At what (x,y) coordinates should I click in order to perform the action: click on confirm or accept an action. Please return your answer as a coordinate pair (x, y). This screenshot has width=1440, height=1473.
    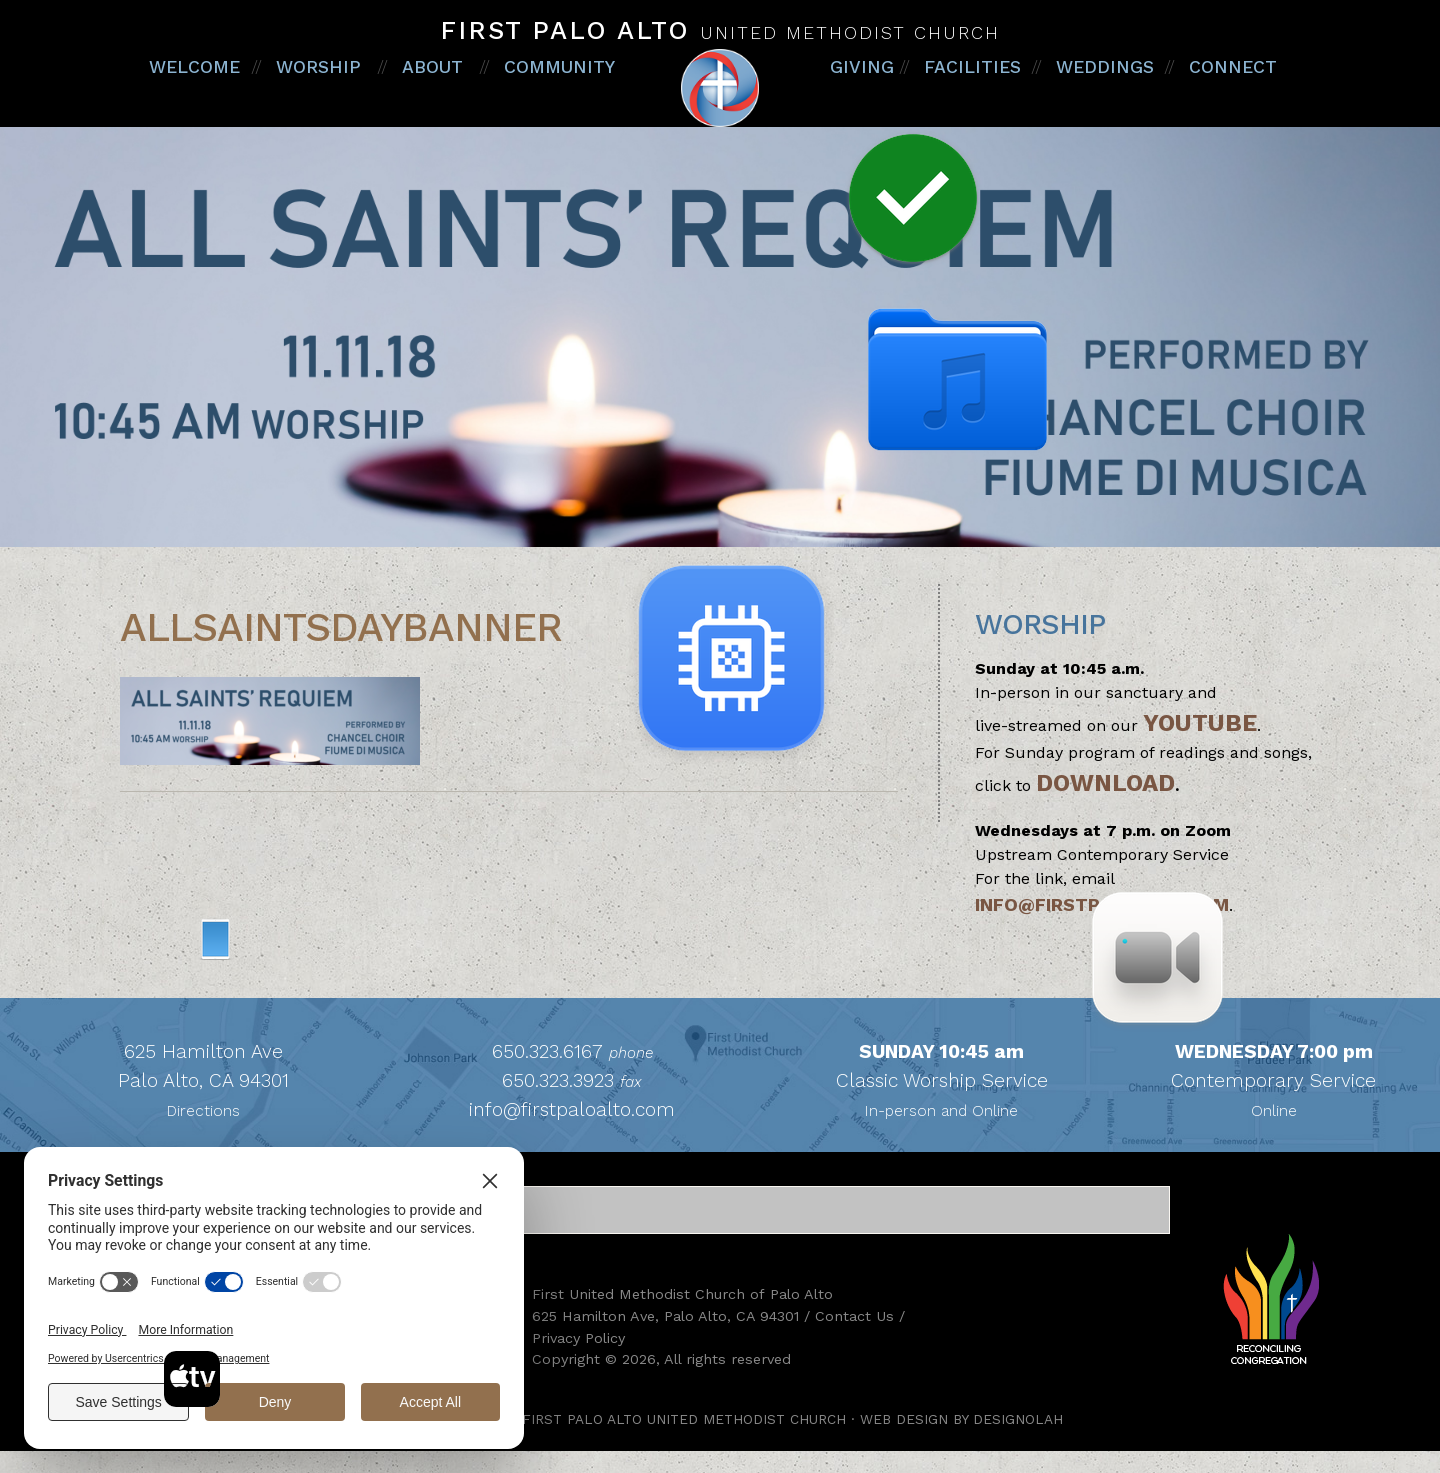
    Looking at the image, I should click on (913, 198).